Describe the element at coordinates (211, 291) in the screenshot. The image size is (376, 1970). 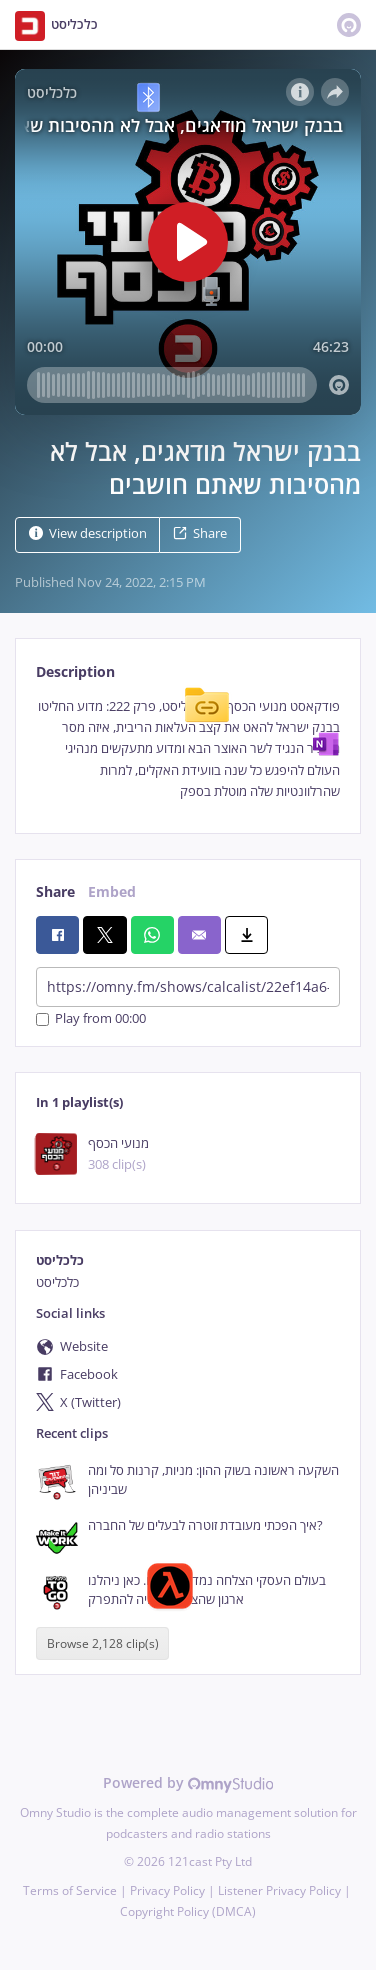
I see `open voice recorder app` at that location.